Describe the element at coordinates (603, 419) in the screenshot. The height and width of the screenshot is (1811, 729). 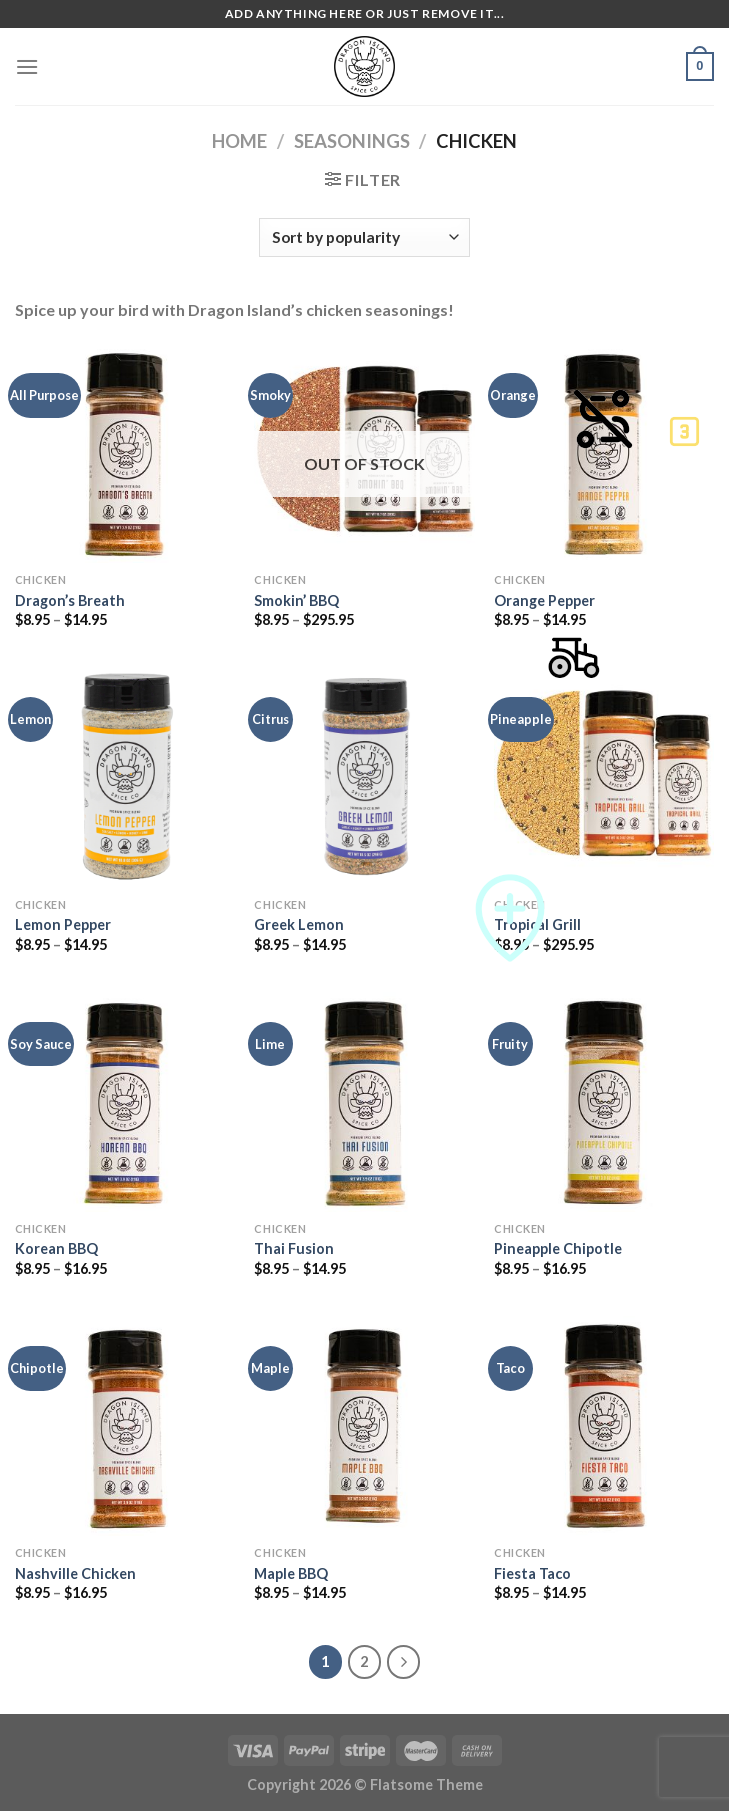
I see `disable route navigation` at that location.